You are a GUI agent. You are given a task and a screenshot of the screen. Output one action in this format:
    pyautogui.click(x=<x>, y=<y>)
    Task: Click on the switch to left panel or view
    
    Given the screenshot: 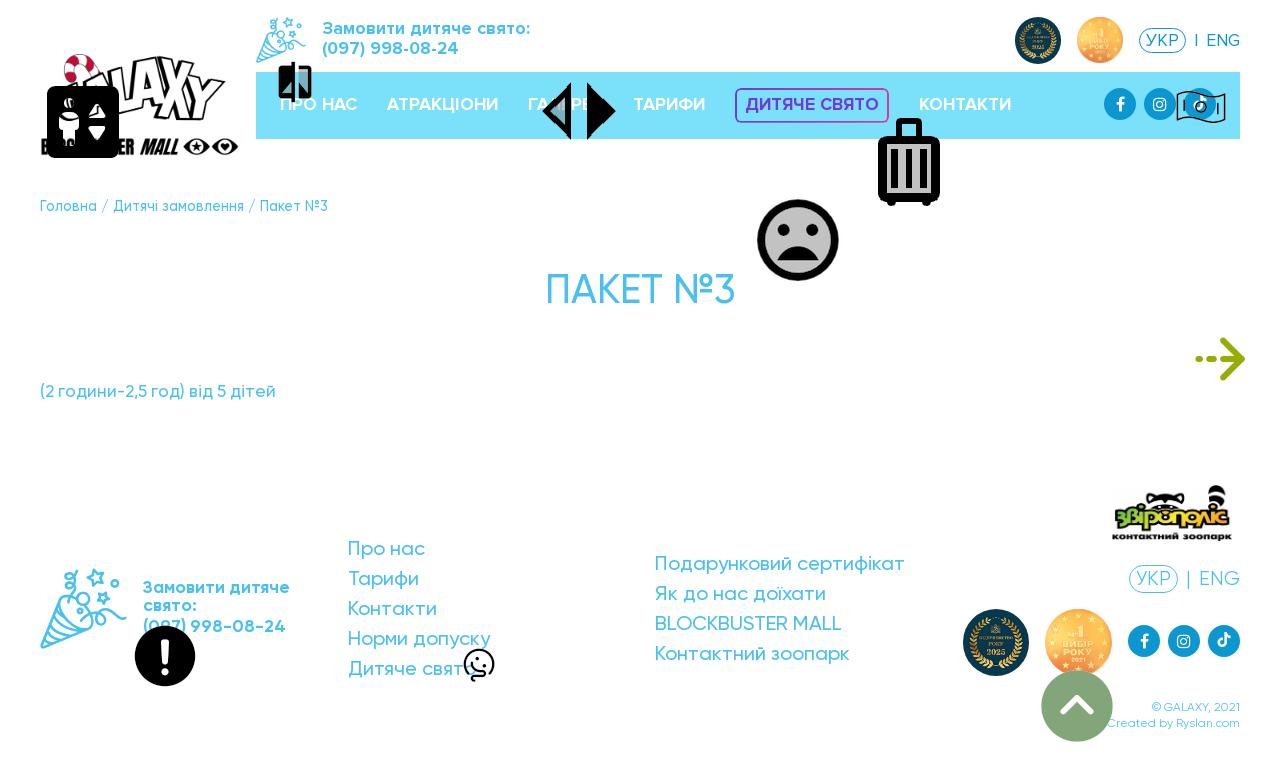 What is the action you would take?
    pyautogui.click(x=579, y=111)
    